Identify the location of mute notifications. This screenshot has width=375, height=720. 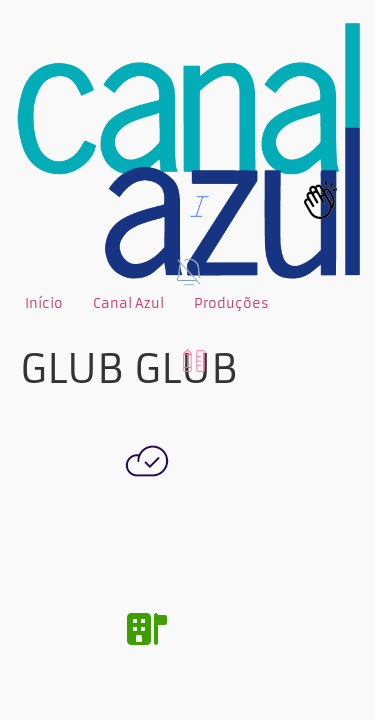
(189, 272).